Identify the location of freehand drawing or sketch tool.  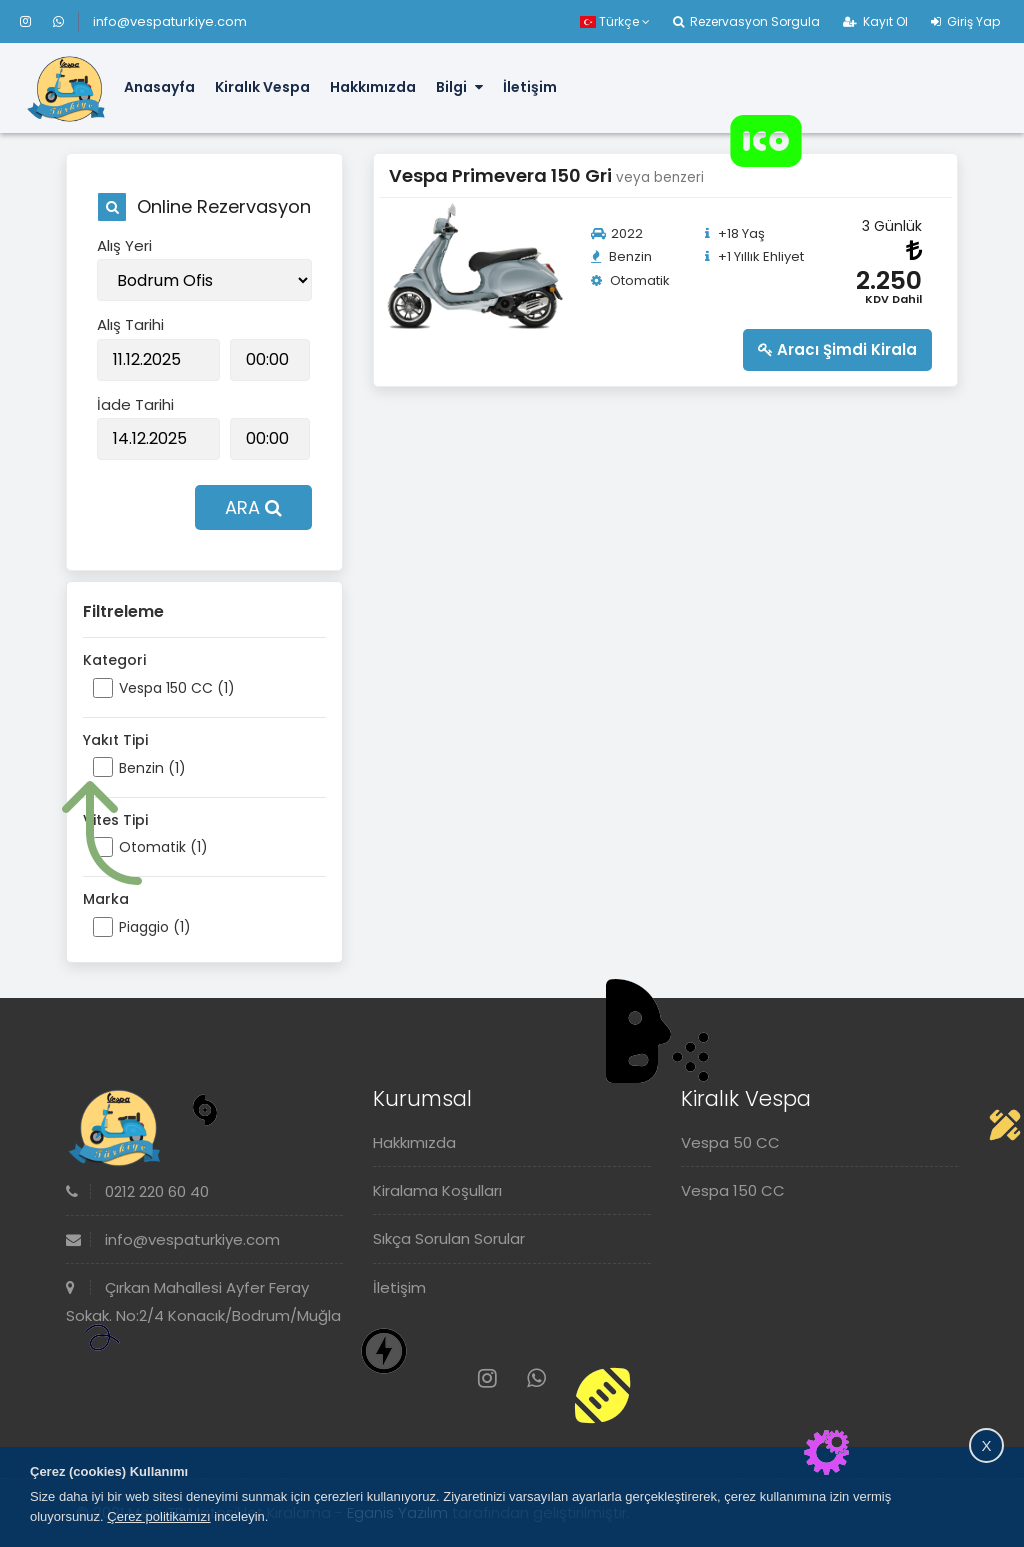
(100, 1337).